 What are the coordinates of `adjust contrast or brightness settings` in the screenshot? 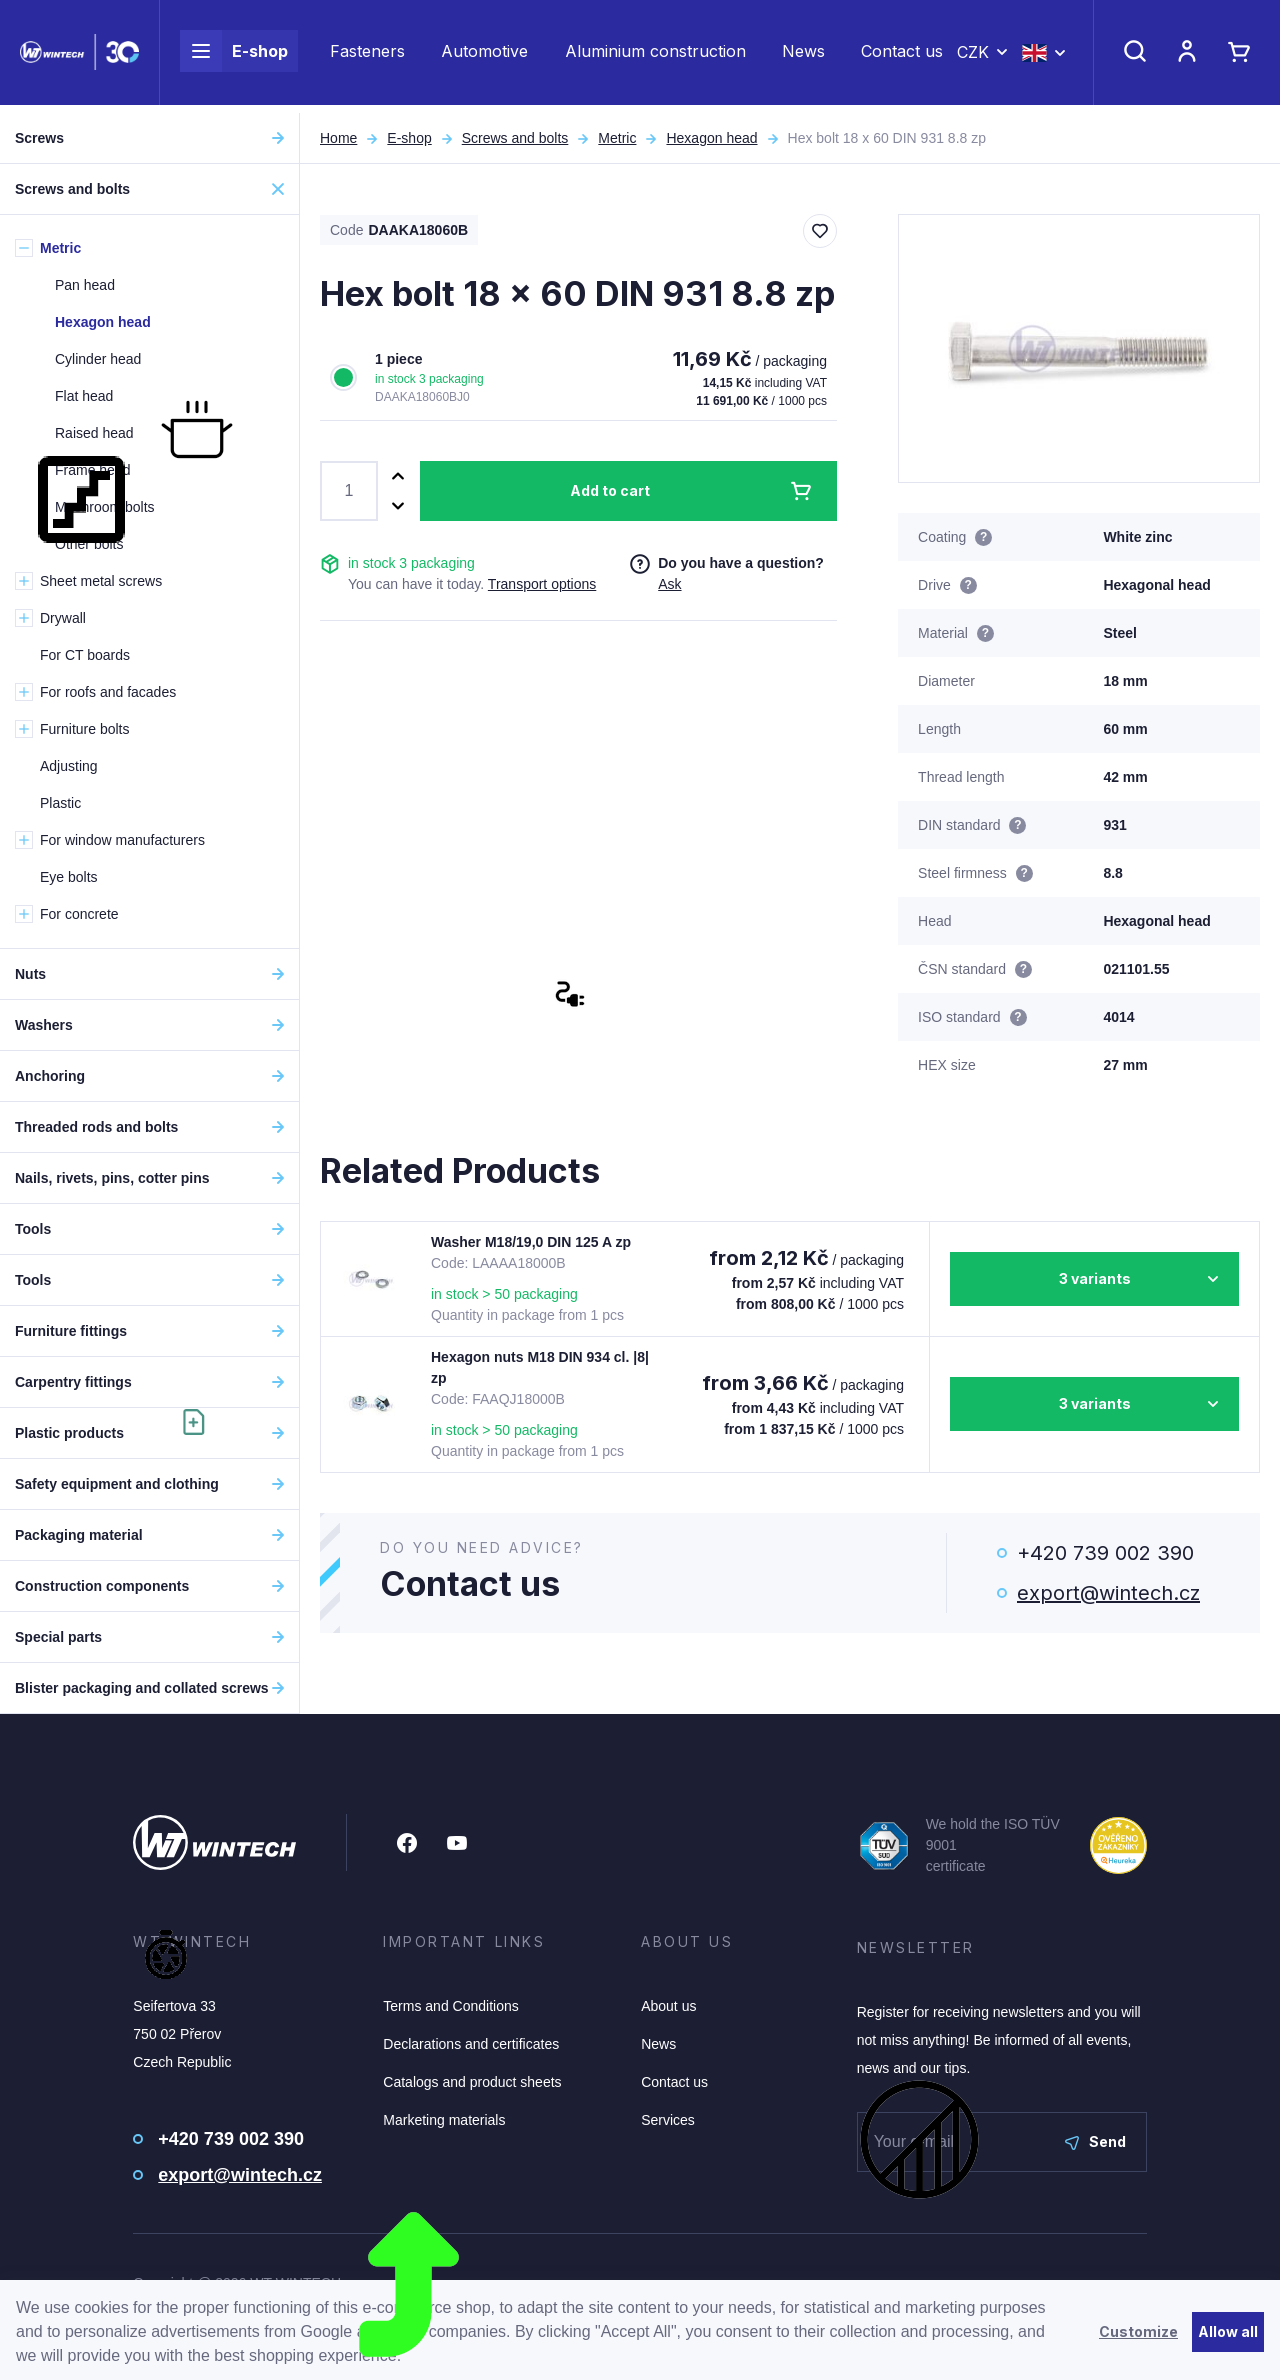 It's located at (919, 2139).